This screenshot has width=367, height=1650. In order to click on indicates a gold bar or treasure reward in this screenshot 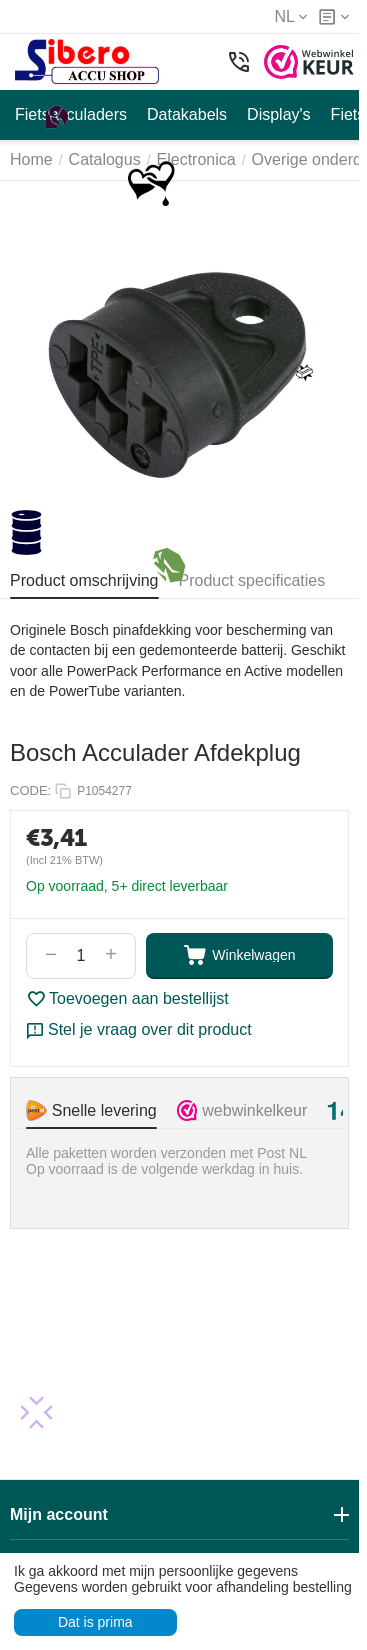, I will do `click(304, 372)`.